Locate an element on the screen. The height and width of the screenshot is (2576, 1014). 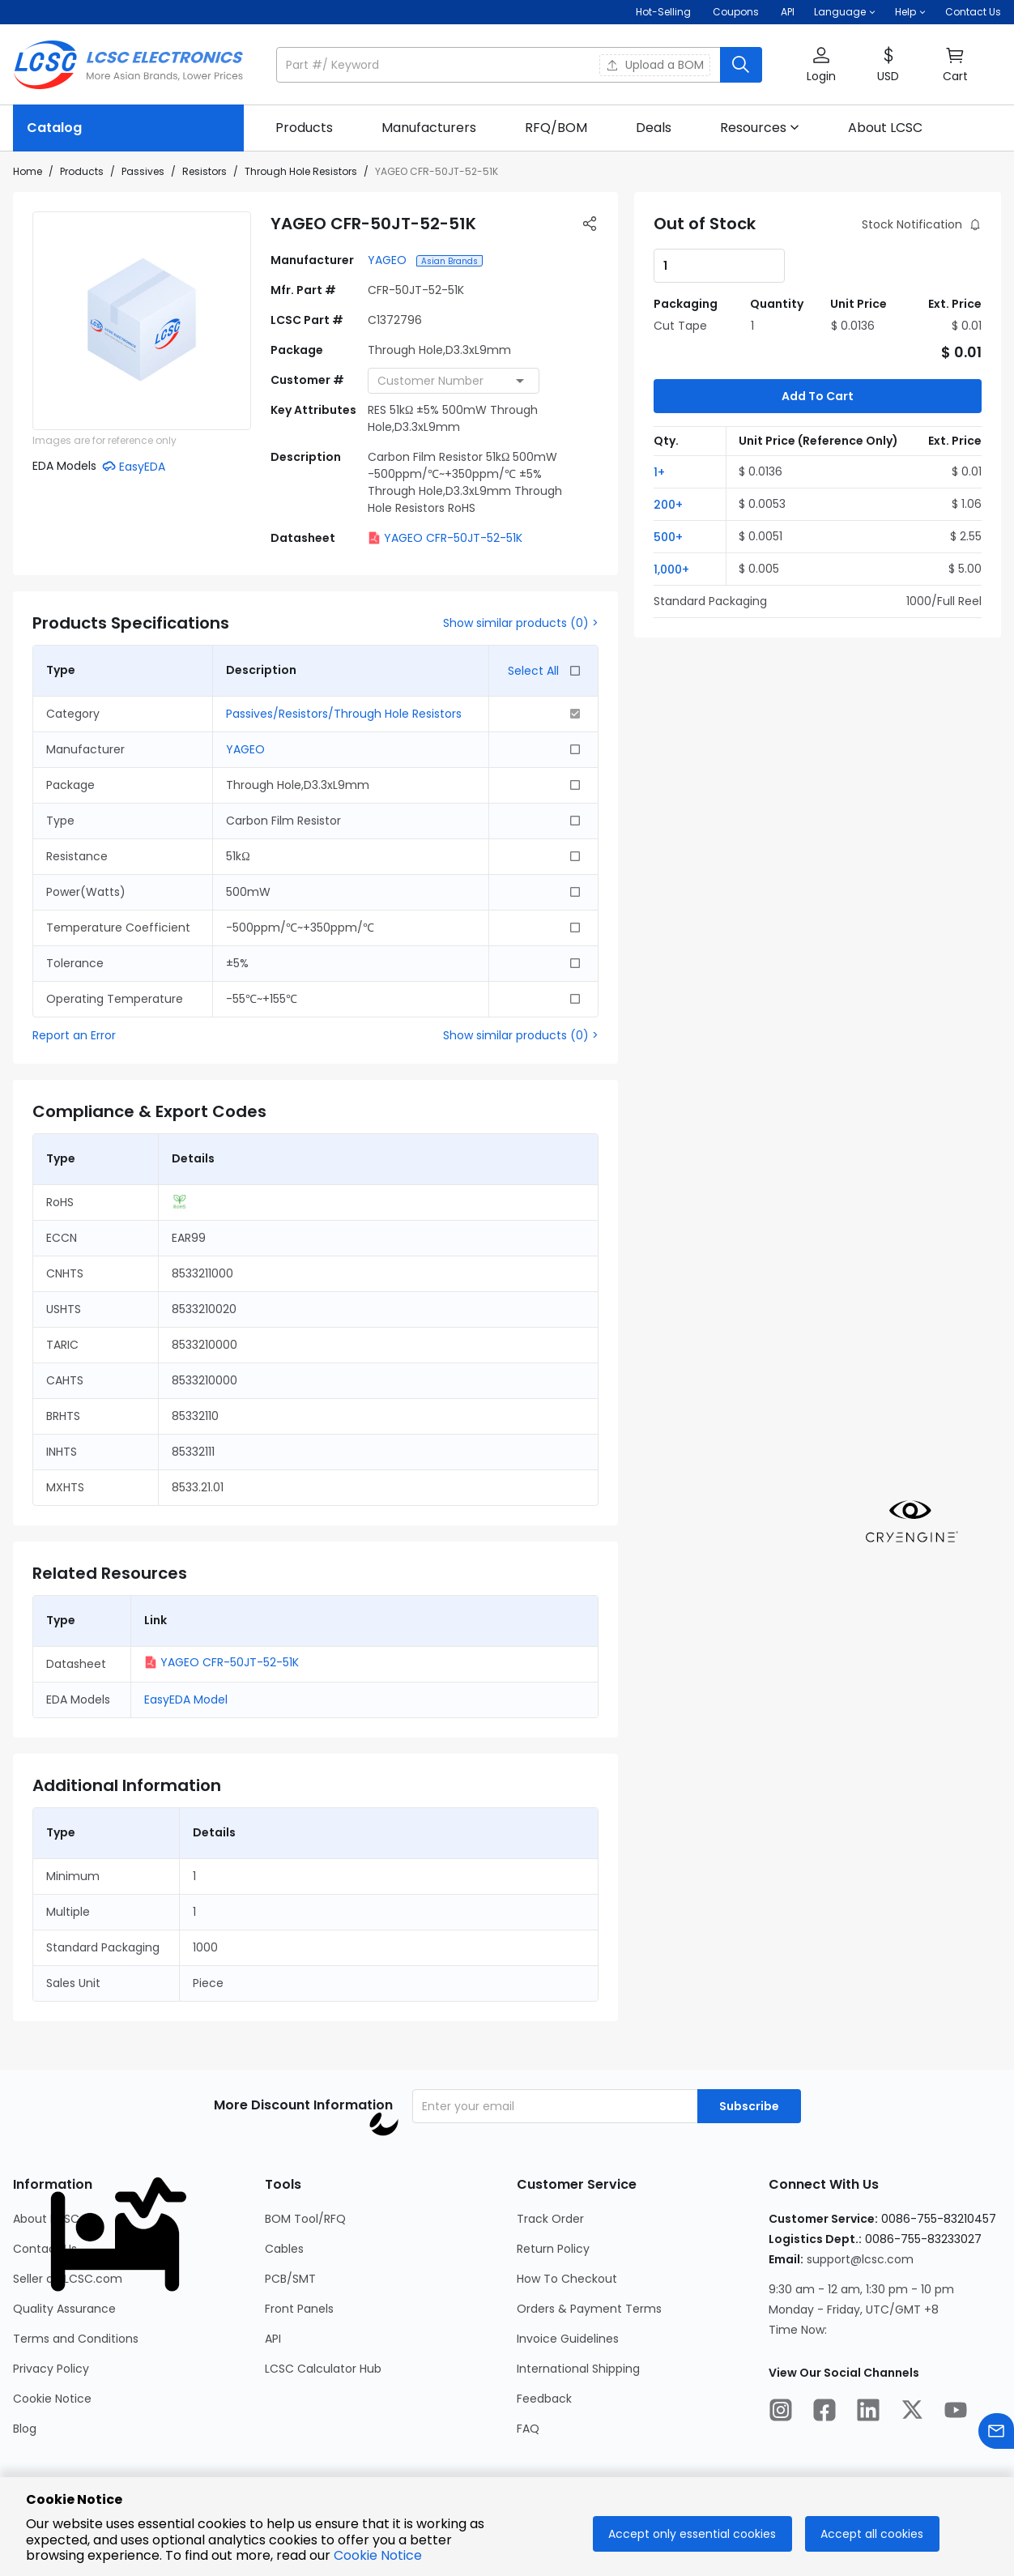
visit the CryEngine website or documentation is located at coordinates (912, 1521).